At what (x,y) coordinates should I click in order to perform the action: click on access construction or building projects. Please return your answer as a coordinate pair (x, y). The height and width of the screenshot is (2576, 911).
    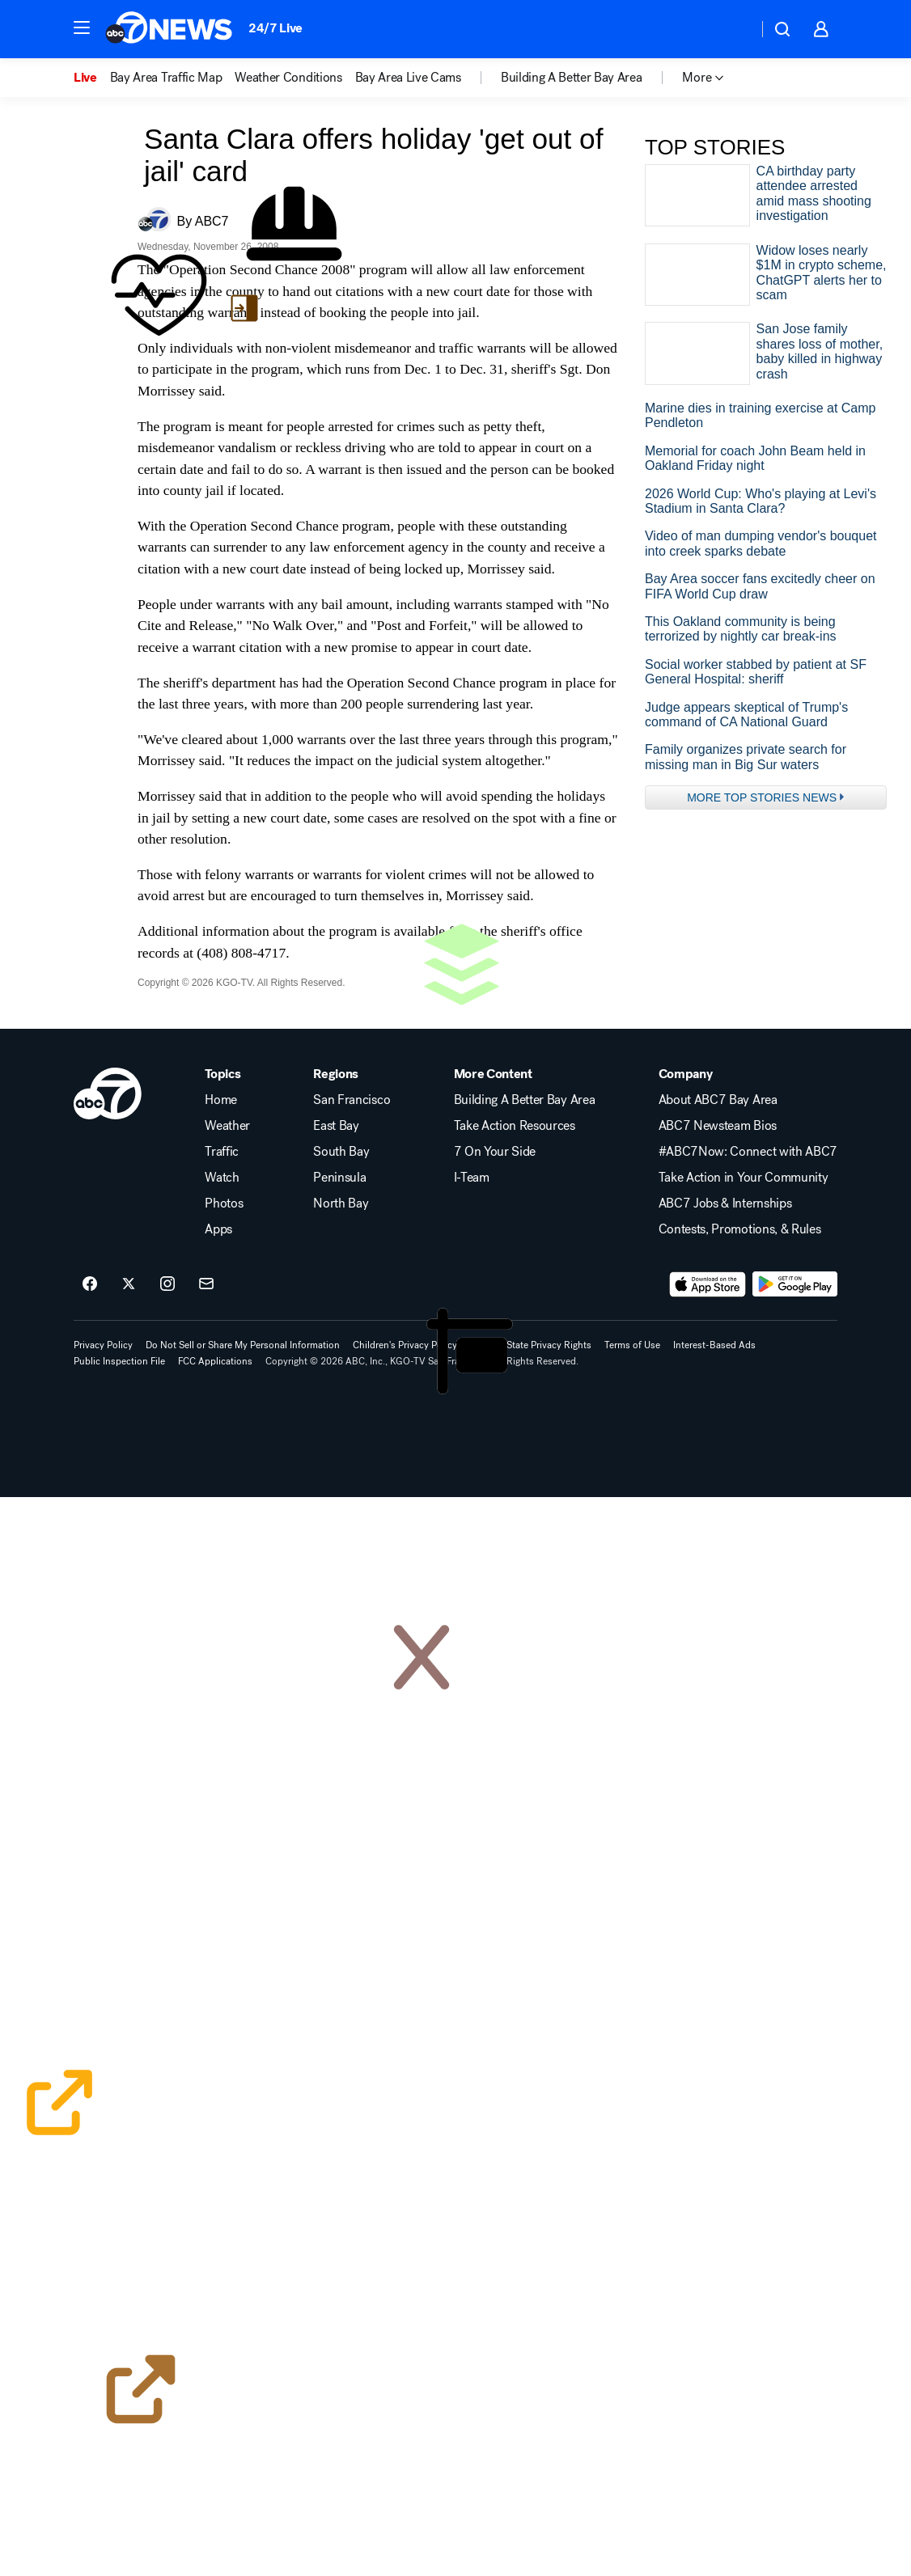
    Looking at the image, I should click on (294, 223).